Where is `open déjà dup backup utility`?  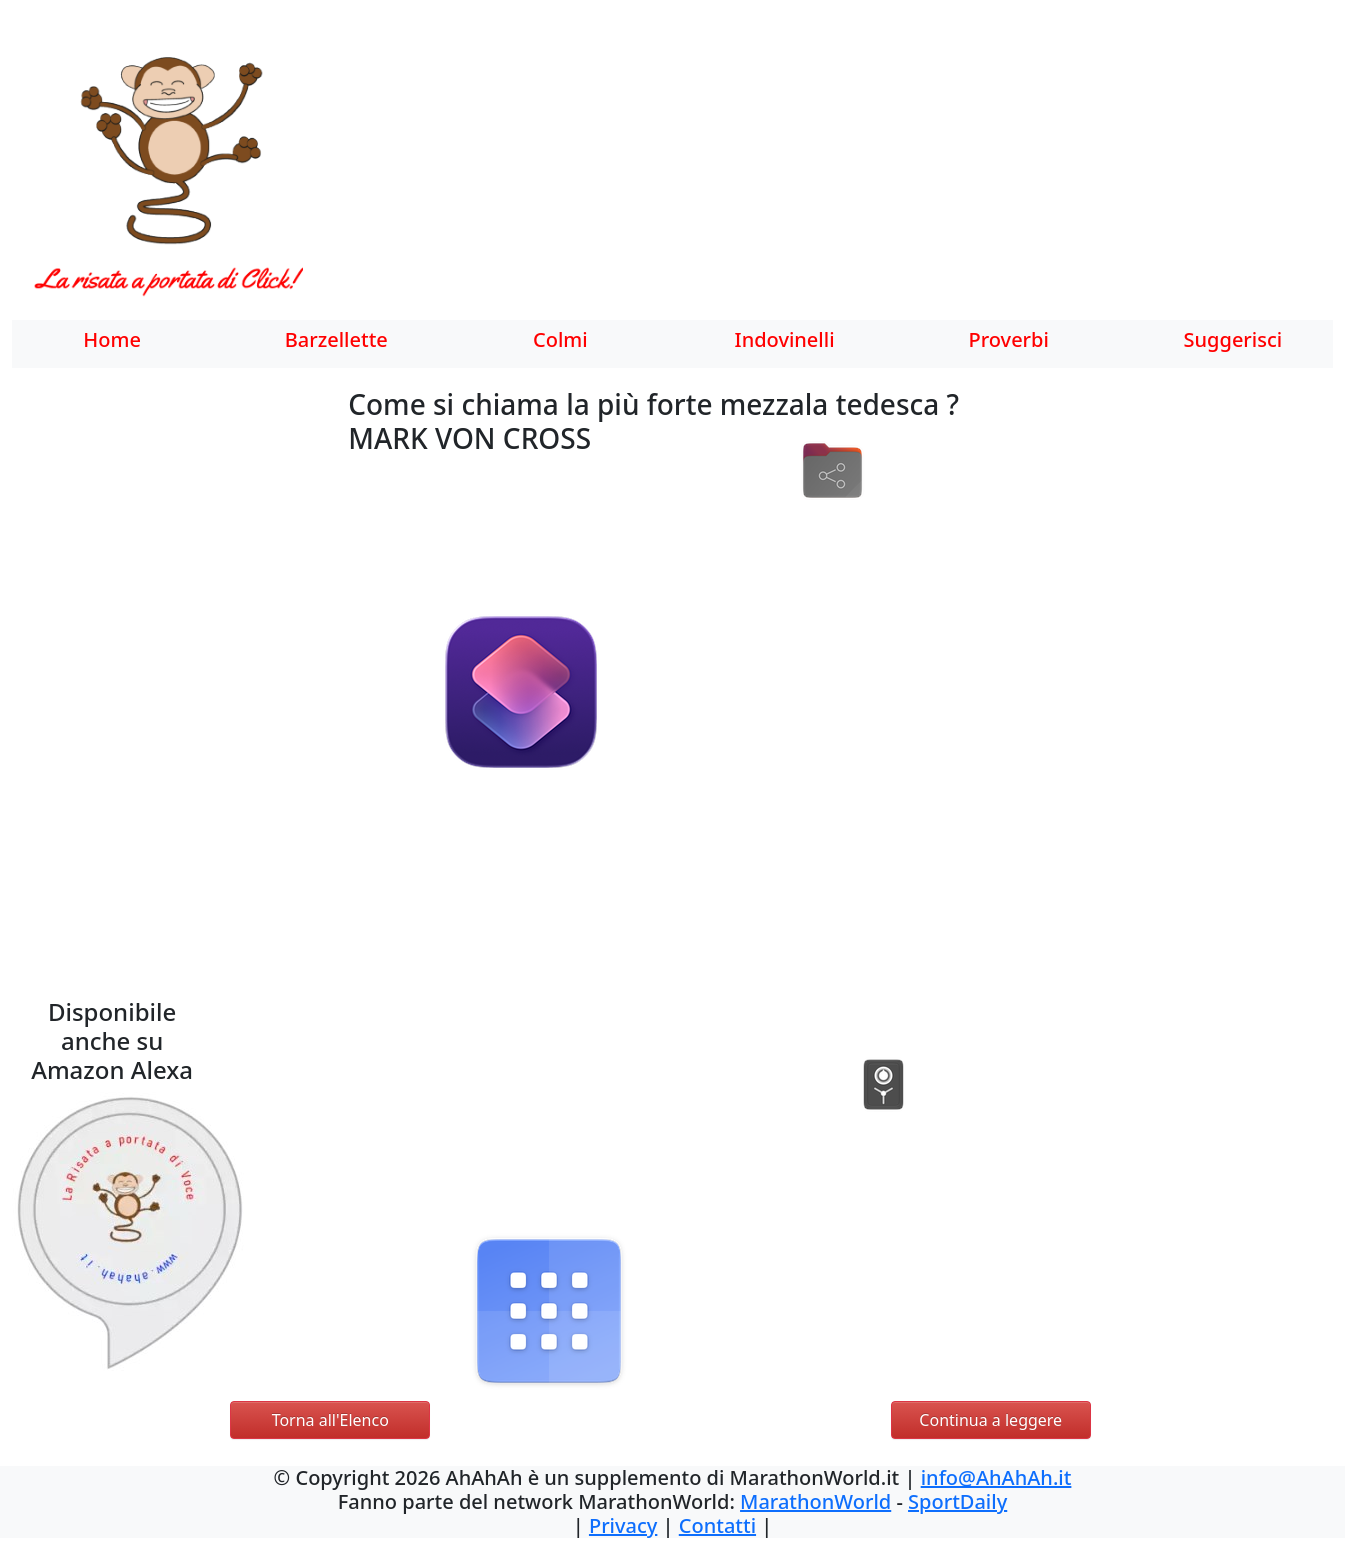
open déjà dup backup utility is located at coordinates (883, 1084).